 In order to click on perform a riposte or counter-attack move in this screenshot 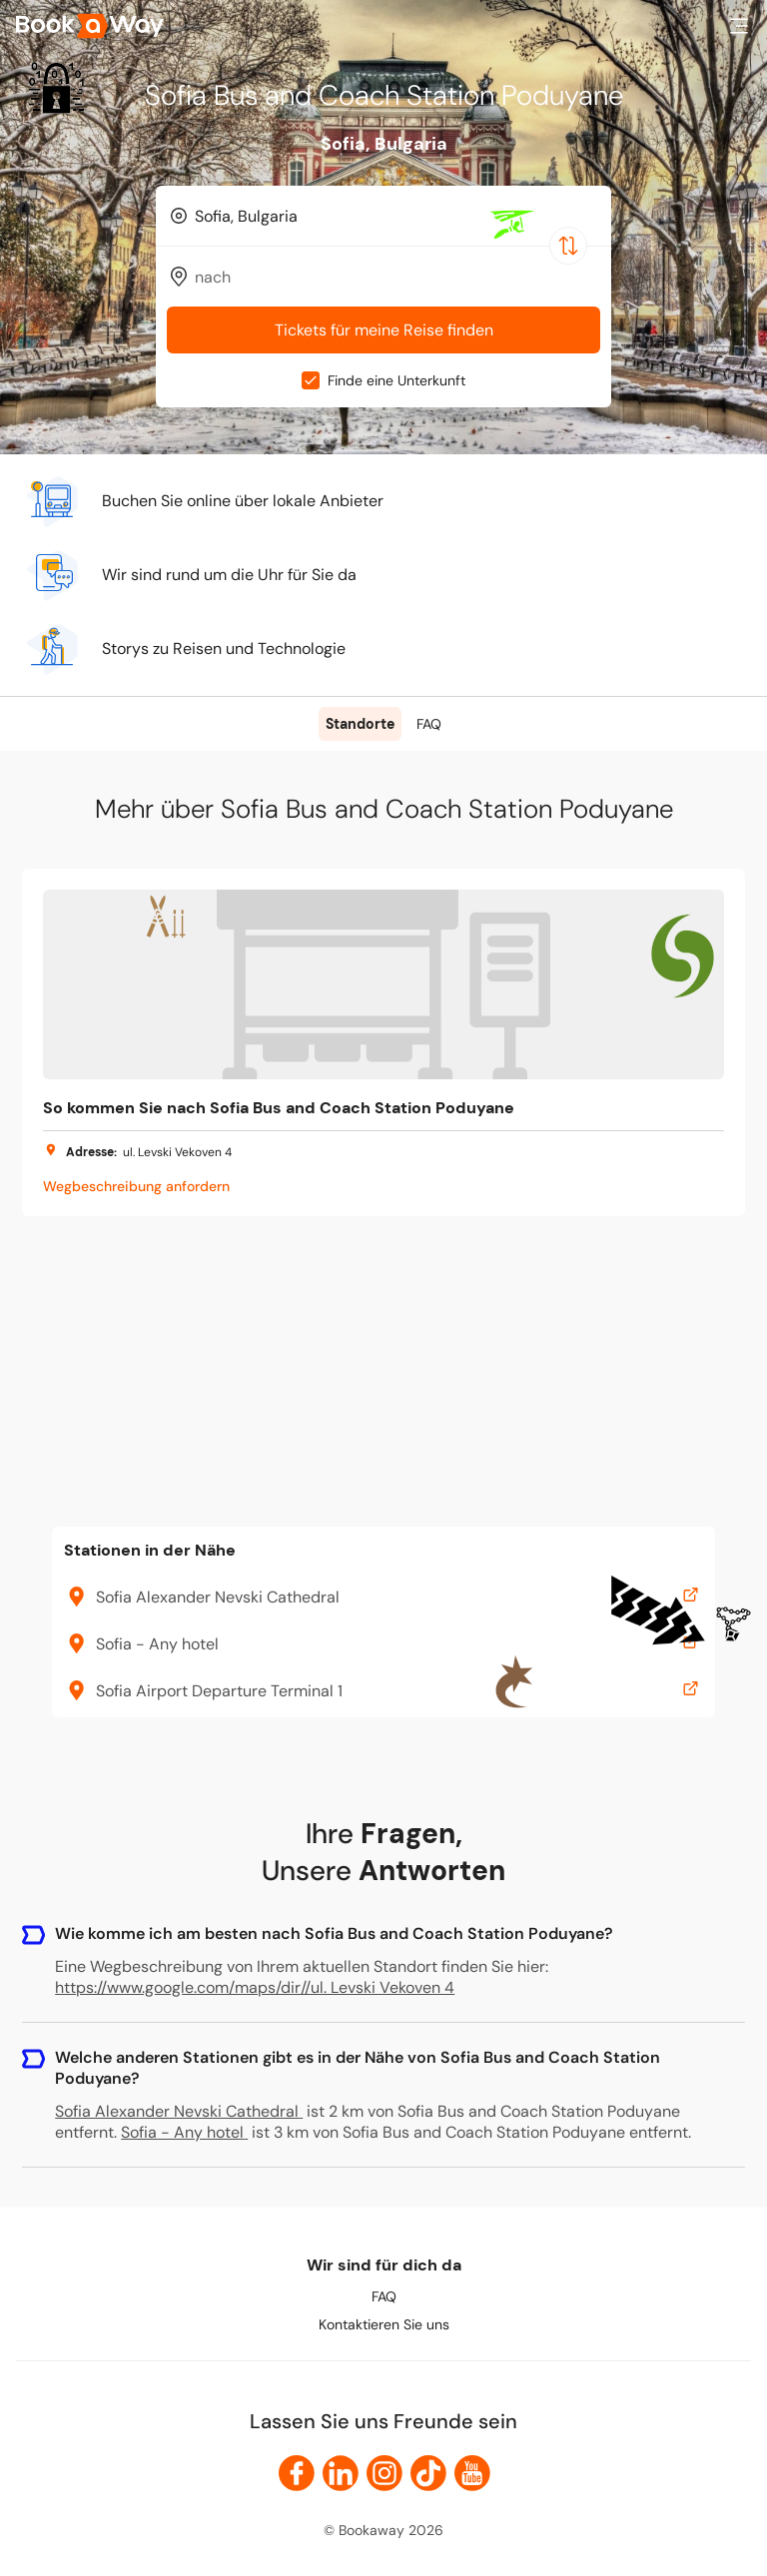, I will do `click(514, 1681)`.